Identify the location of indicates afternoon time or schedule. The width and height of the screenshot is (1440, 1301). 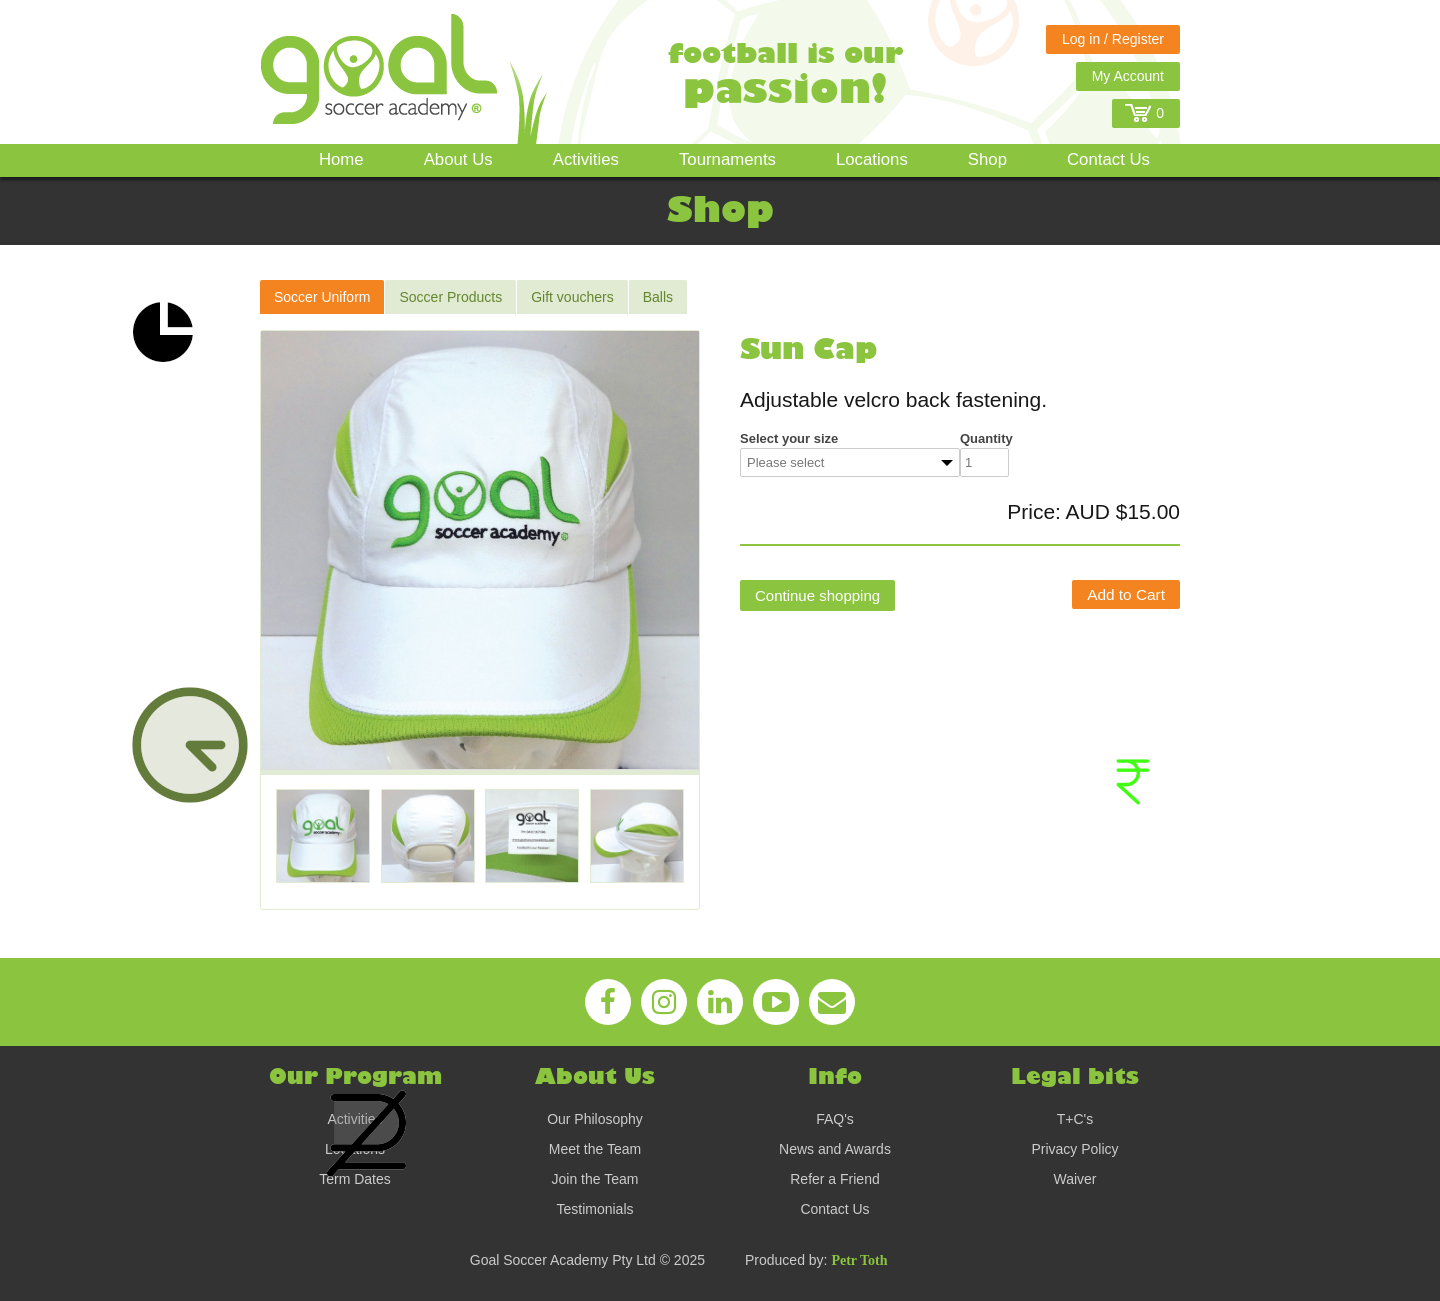
(190, 745).